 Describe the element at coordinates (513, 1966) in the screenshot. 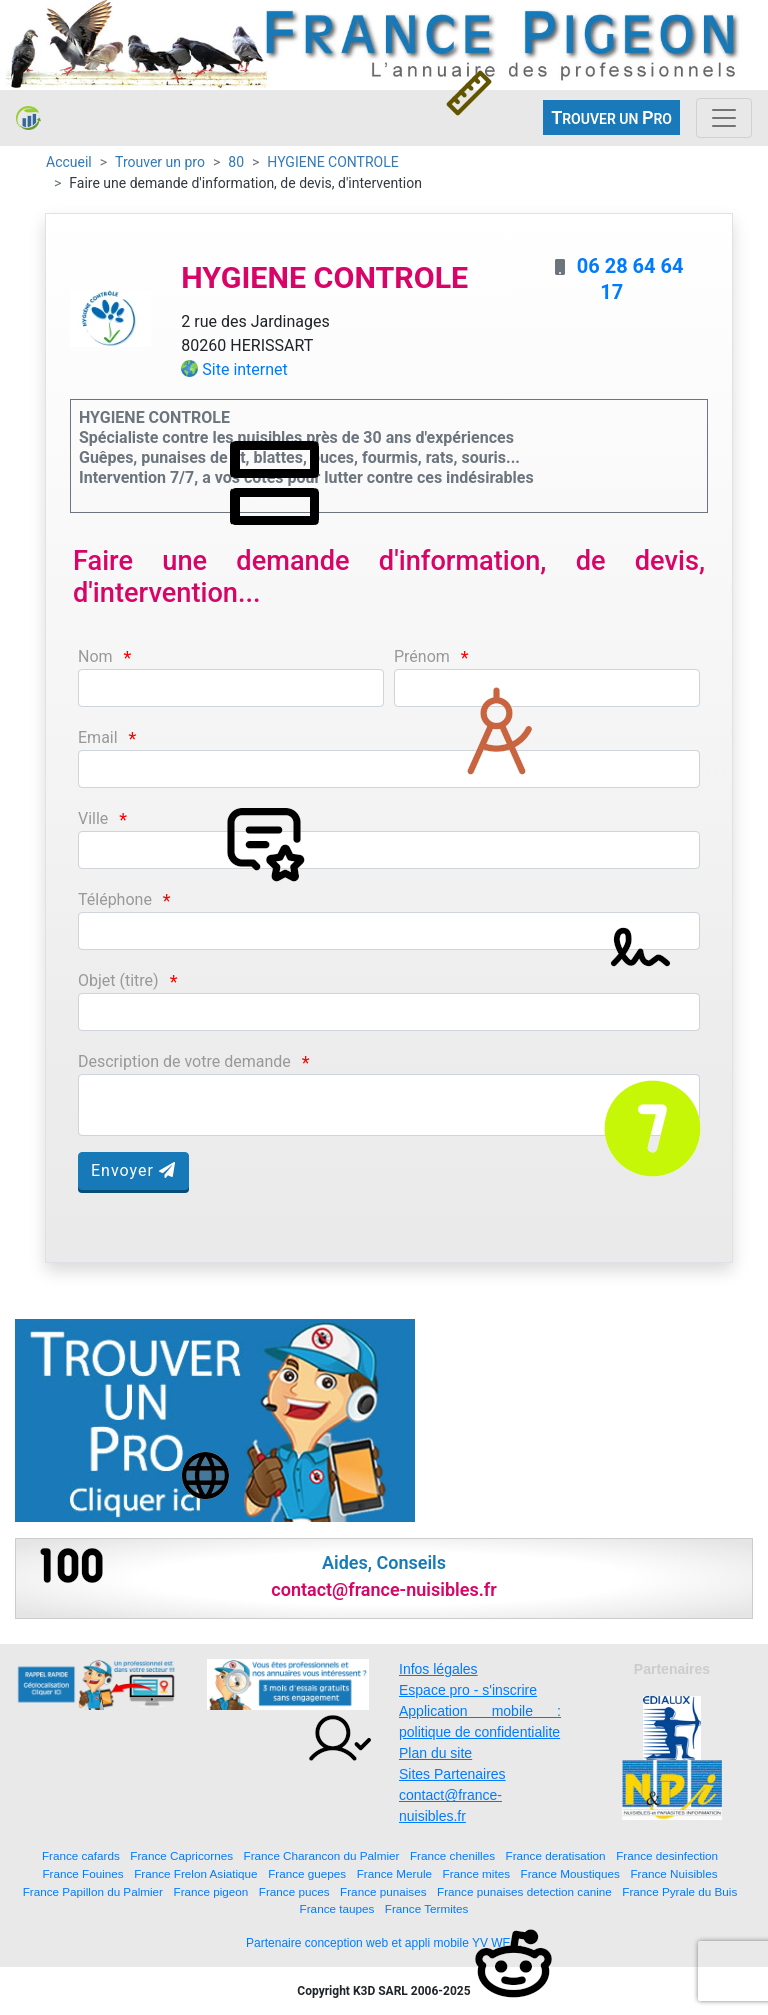

I see `open the Reddit app` at that location.